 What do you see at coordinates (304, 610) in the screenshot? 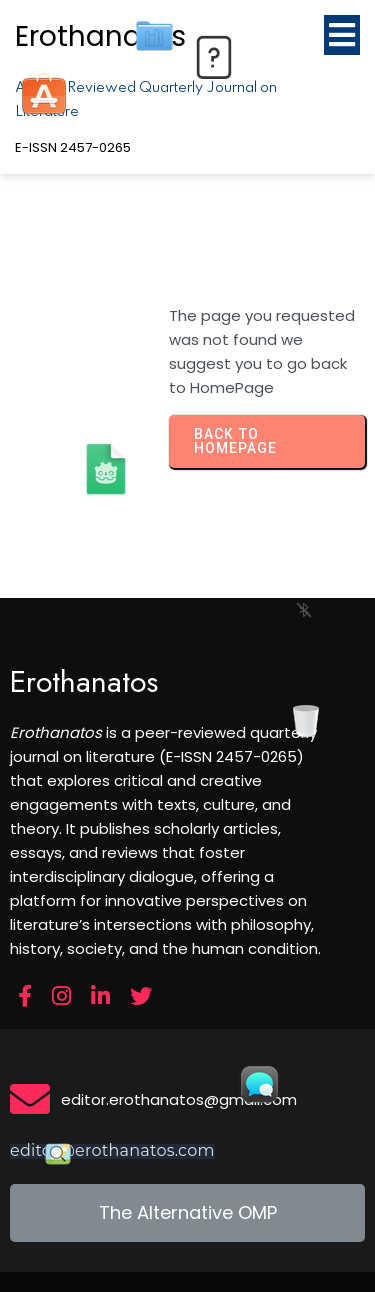
I see `indicates bluetooth is turned off or disabled` at bounding box center [304, 610].